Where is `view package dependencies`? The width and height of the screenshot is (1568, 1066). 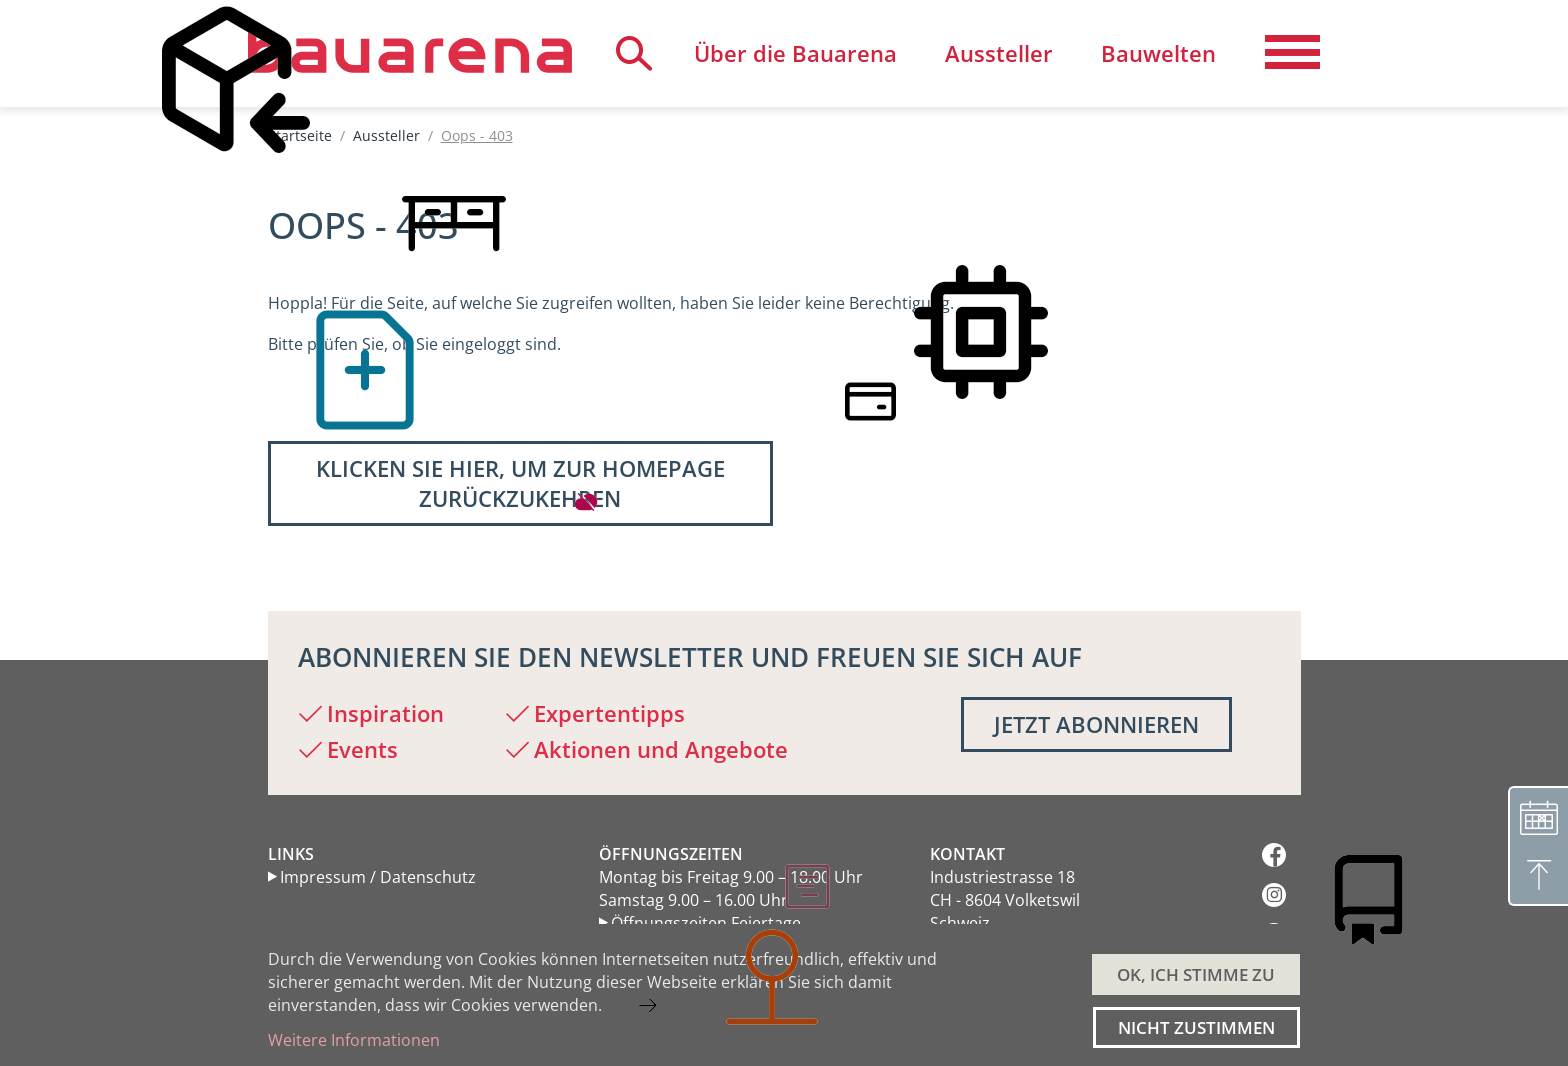 view package dependencies is located at coordinates (236, 79).